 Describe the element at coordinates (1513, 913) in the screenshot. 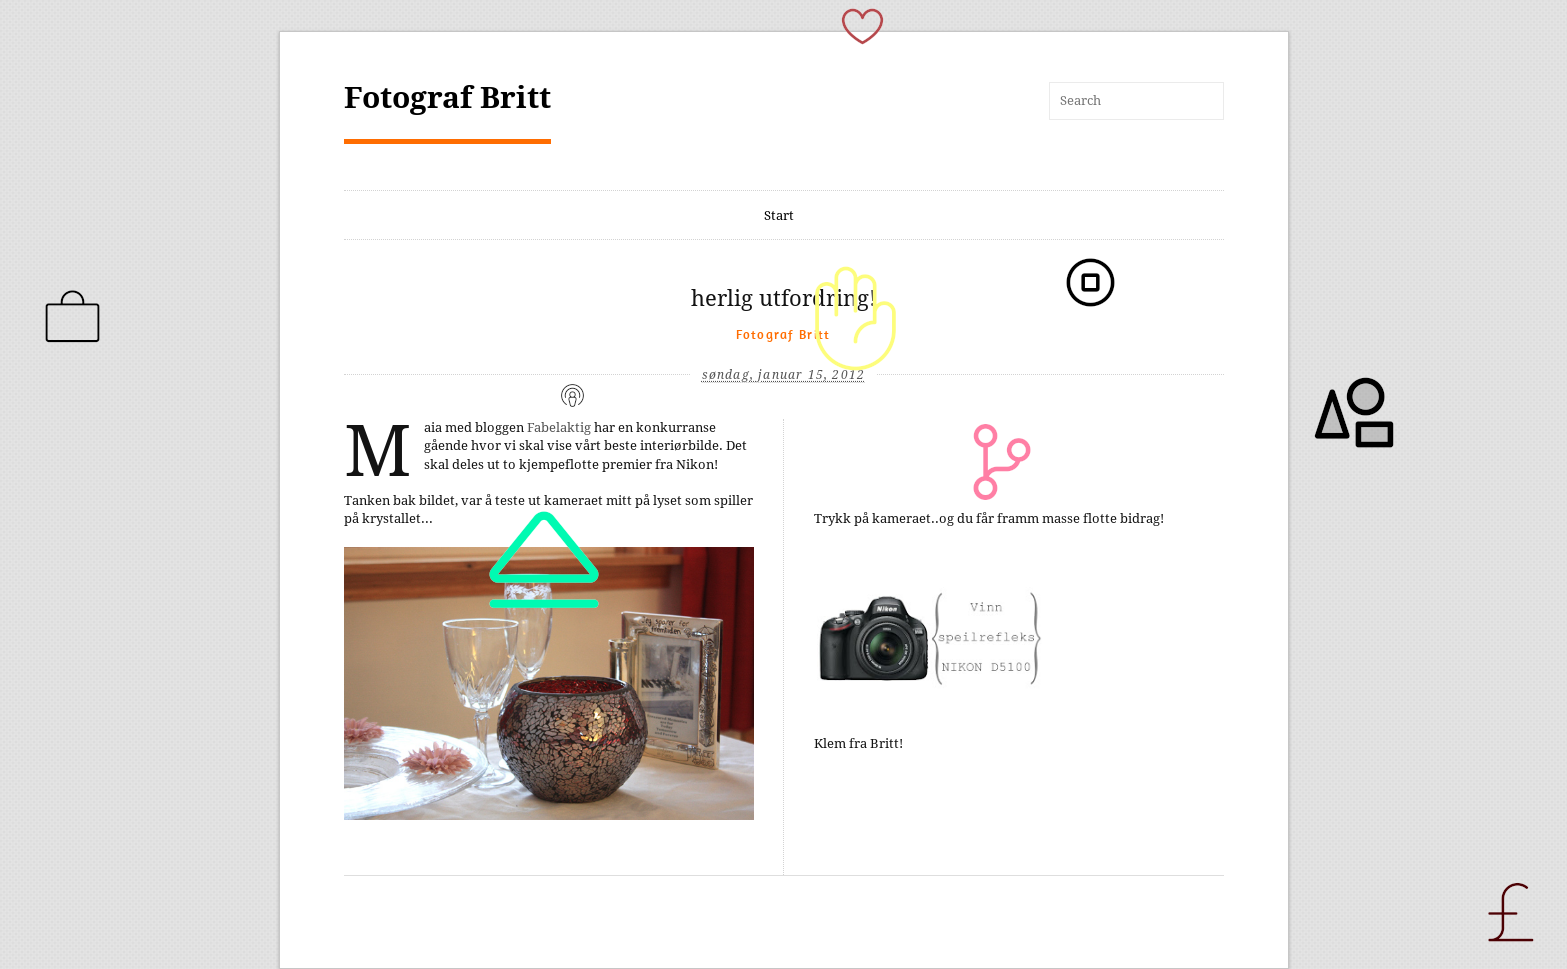

I see `view prices in british pounds` at that location.